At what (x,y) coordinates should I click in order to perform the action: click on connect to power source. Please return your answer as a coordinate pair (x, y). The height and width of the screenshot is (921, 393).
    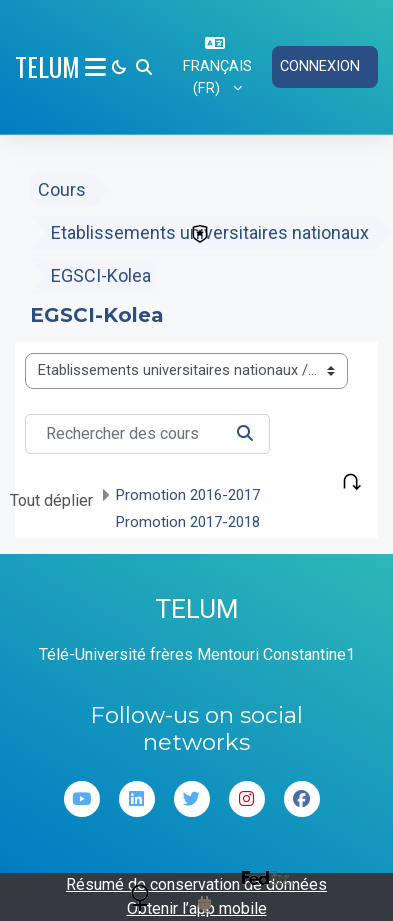
    Looking at the image, I should click on (204, 904).